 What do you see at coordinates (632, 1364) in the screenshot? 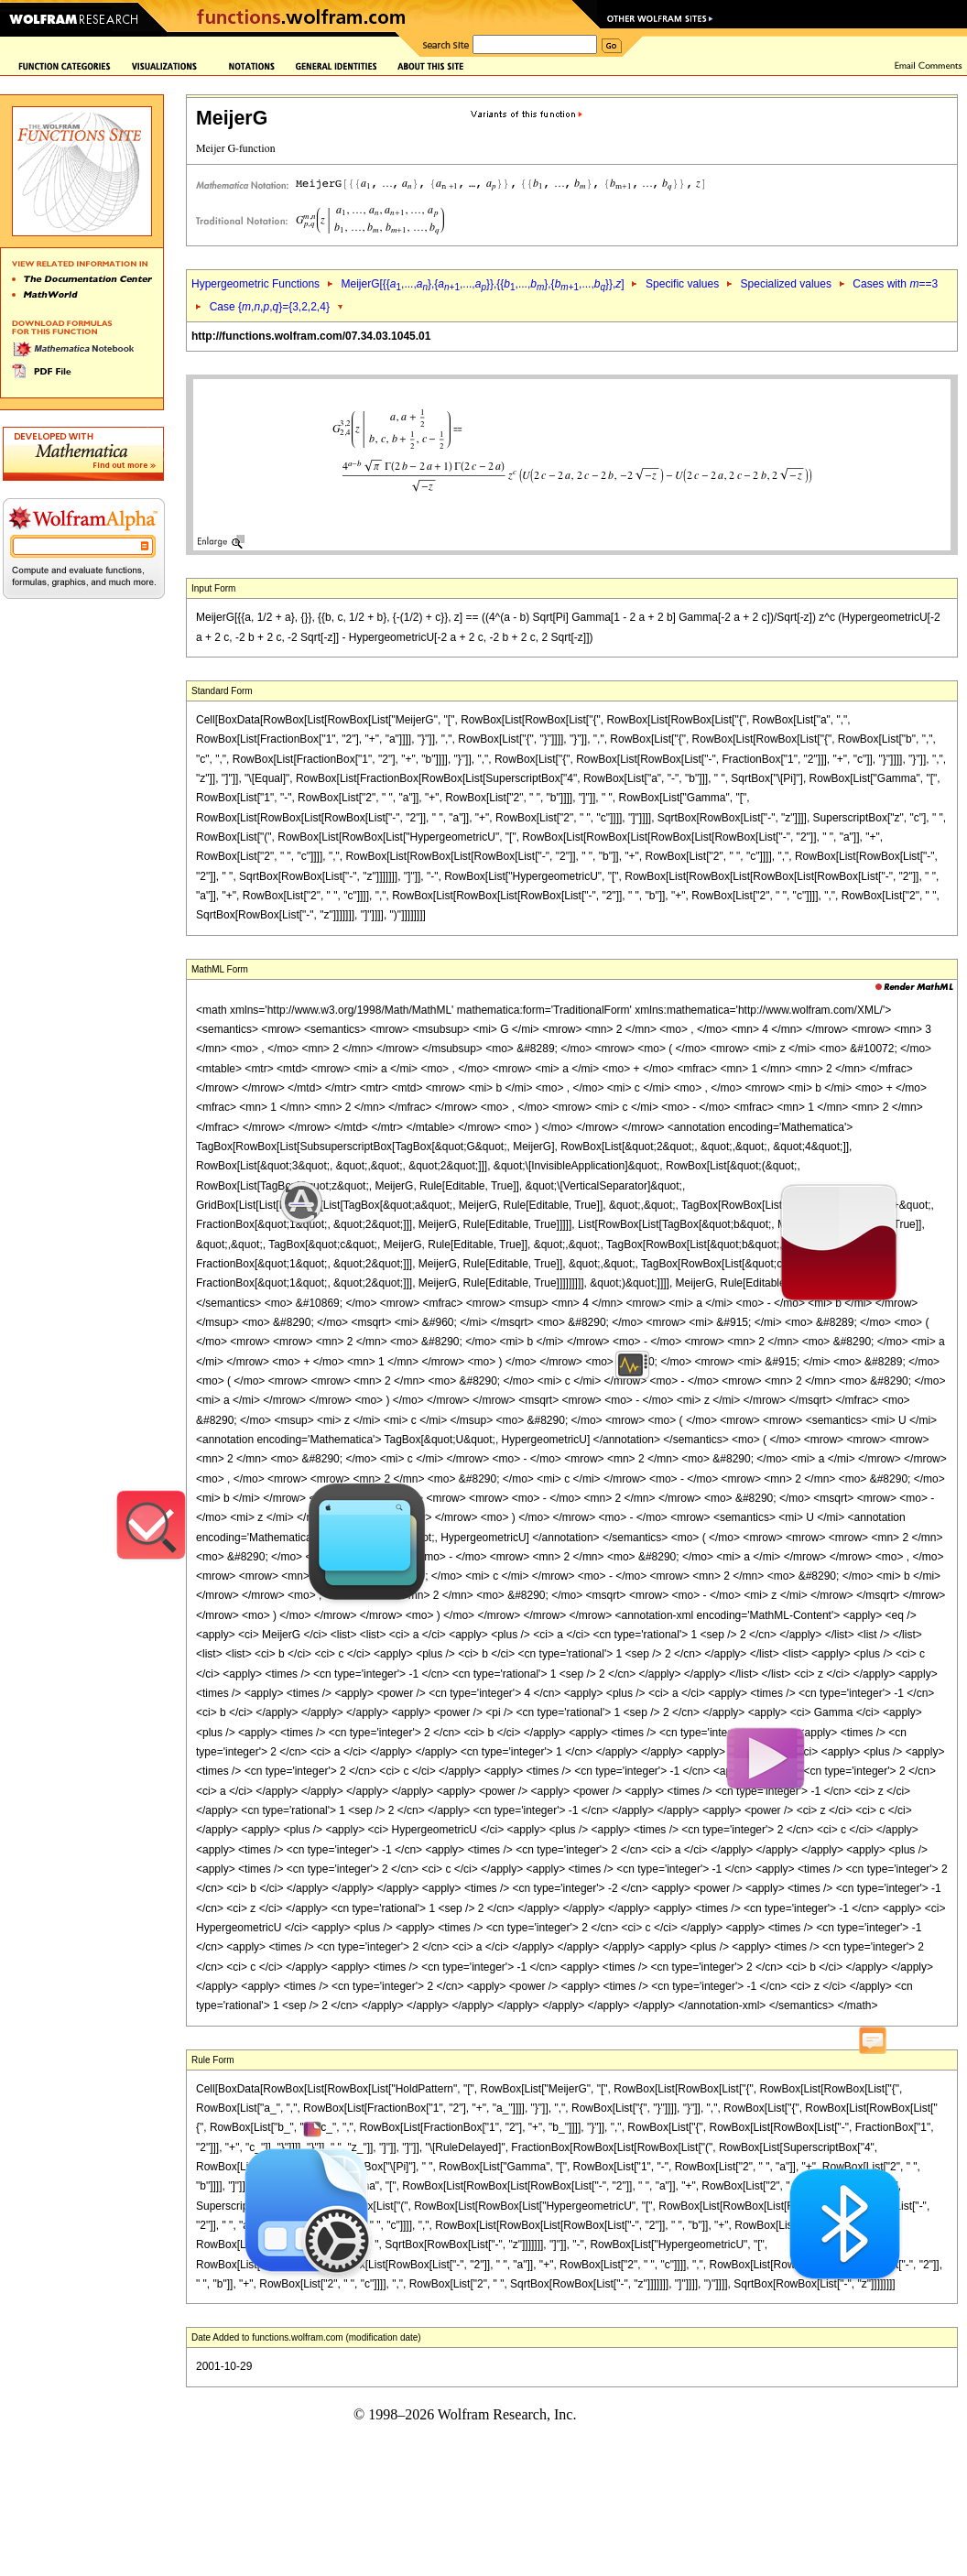
I see `open htop system monitor application` at bounding box center [632, 1364].